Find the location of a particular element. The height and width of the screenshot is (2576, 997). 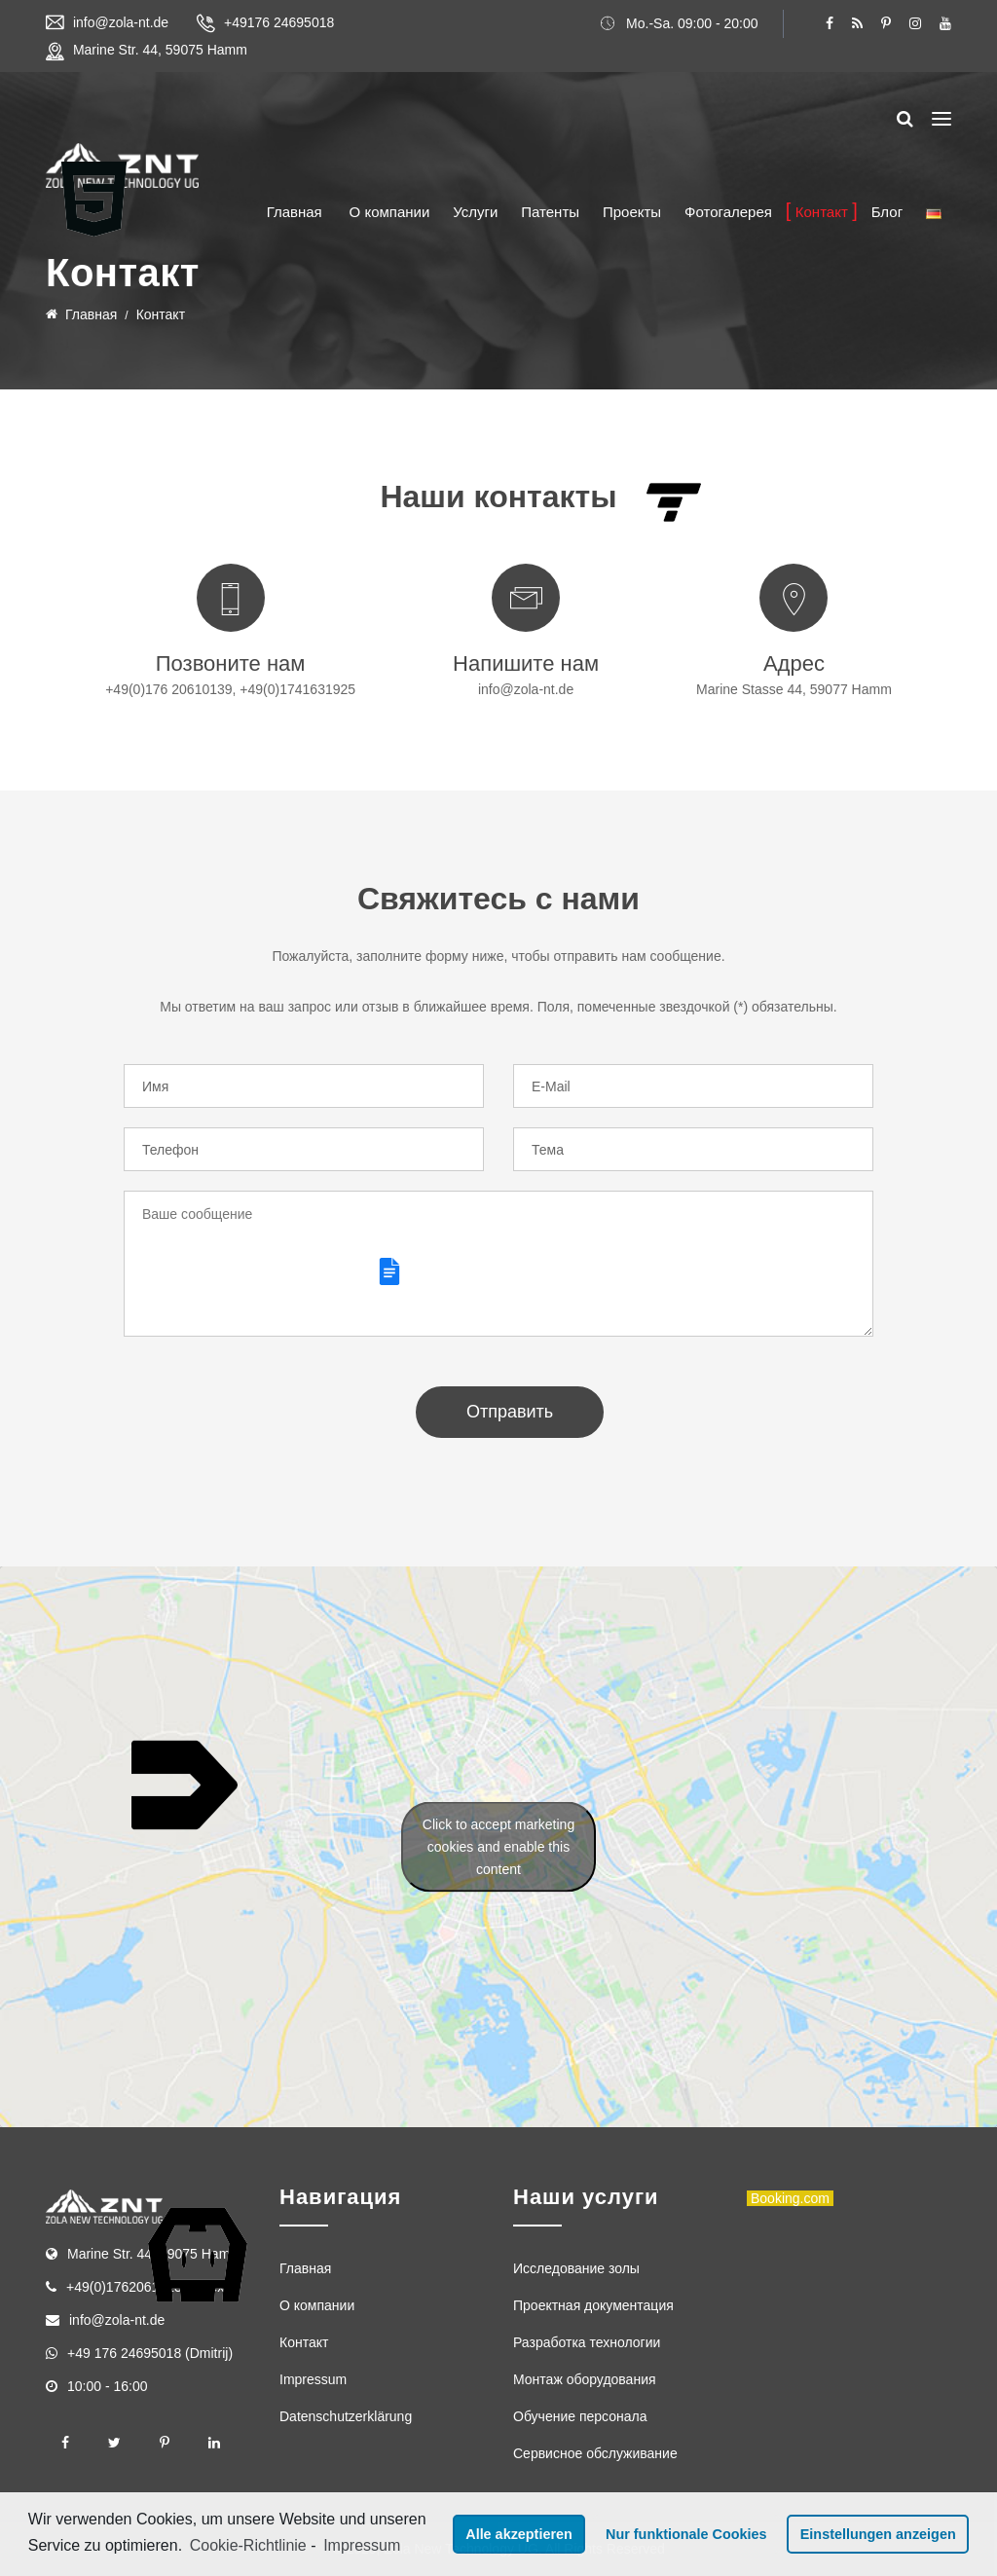

open google docs is located at coordinates (389, 1271).